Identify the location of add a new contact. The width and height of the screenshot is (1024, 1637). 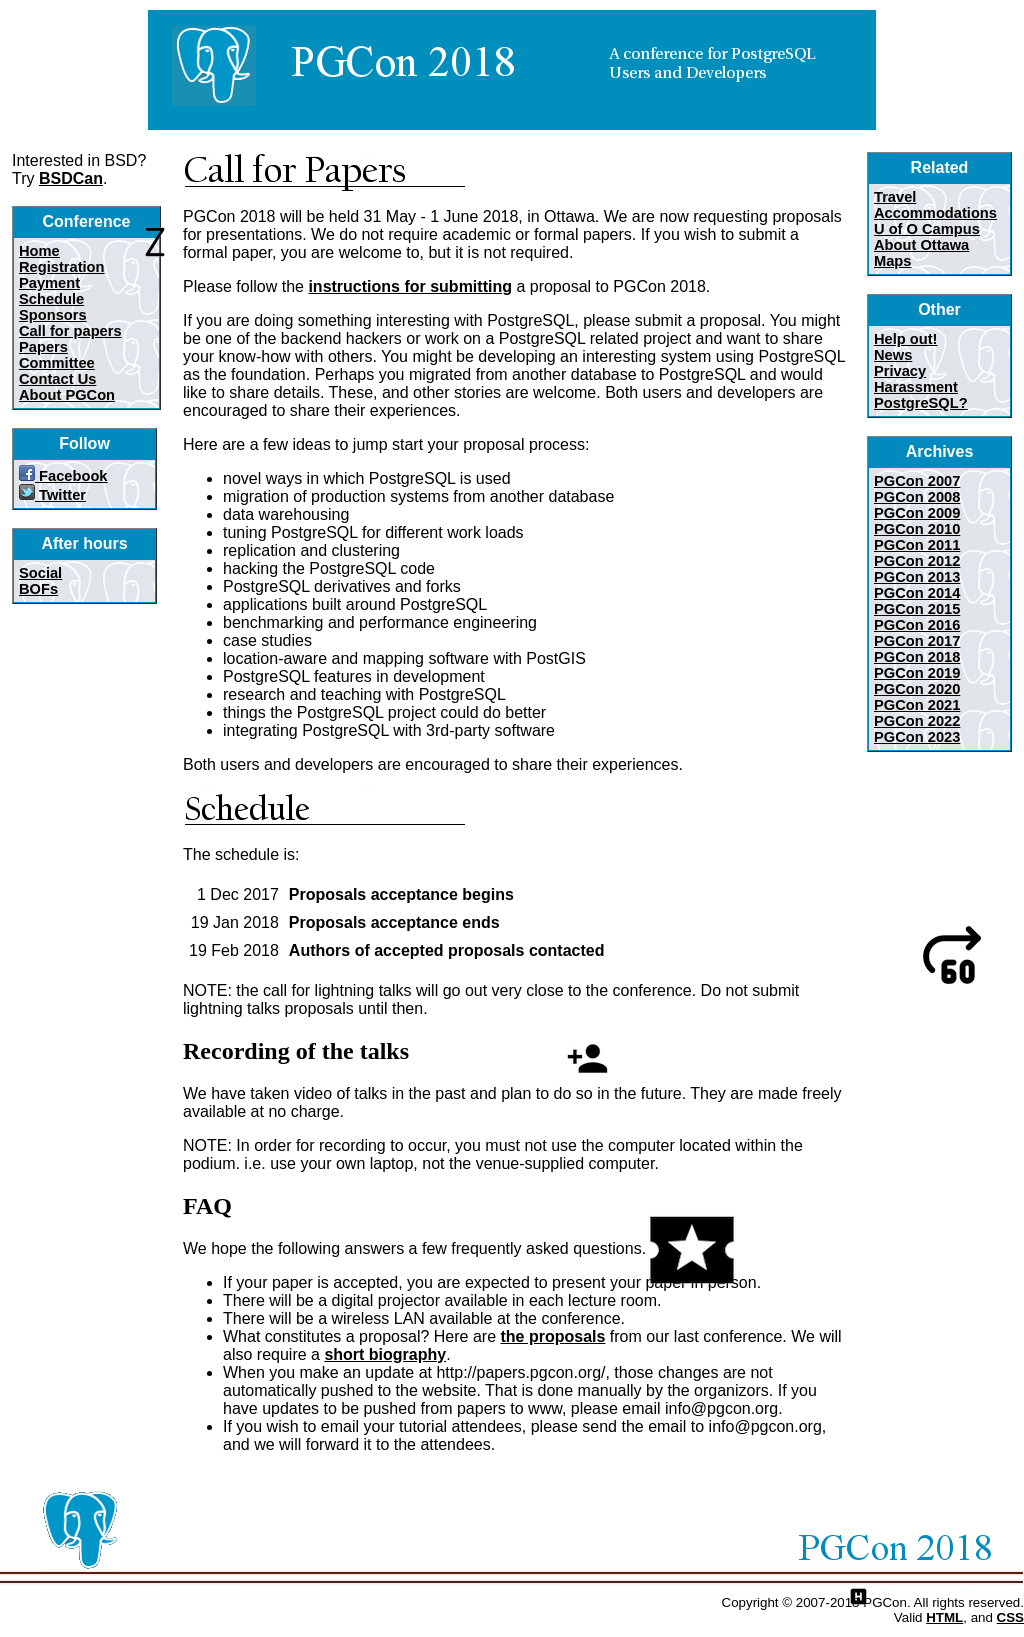
(587, 1058).